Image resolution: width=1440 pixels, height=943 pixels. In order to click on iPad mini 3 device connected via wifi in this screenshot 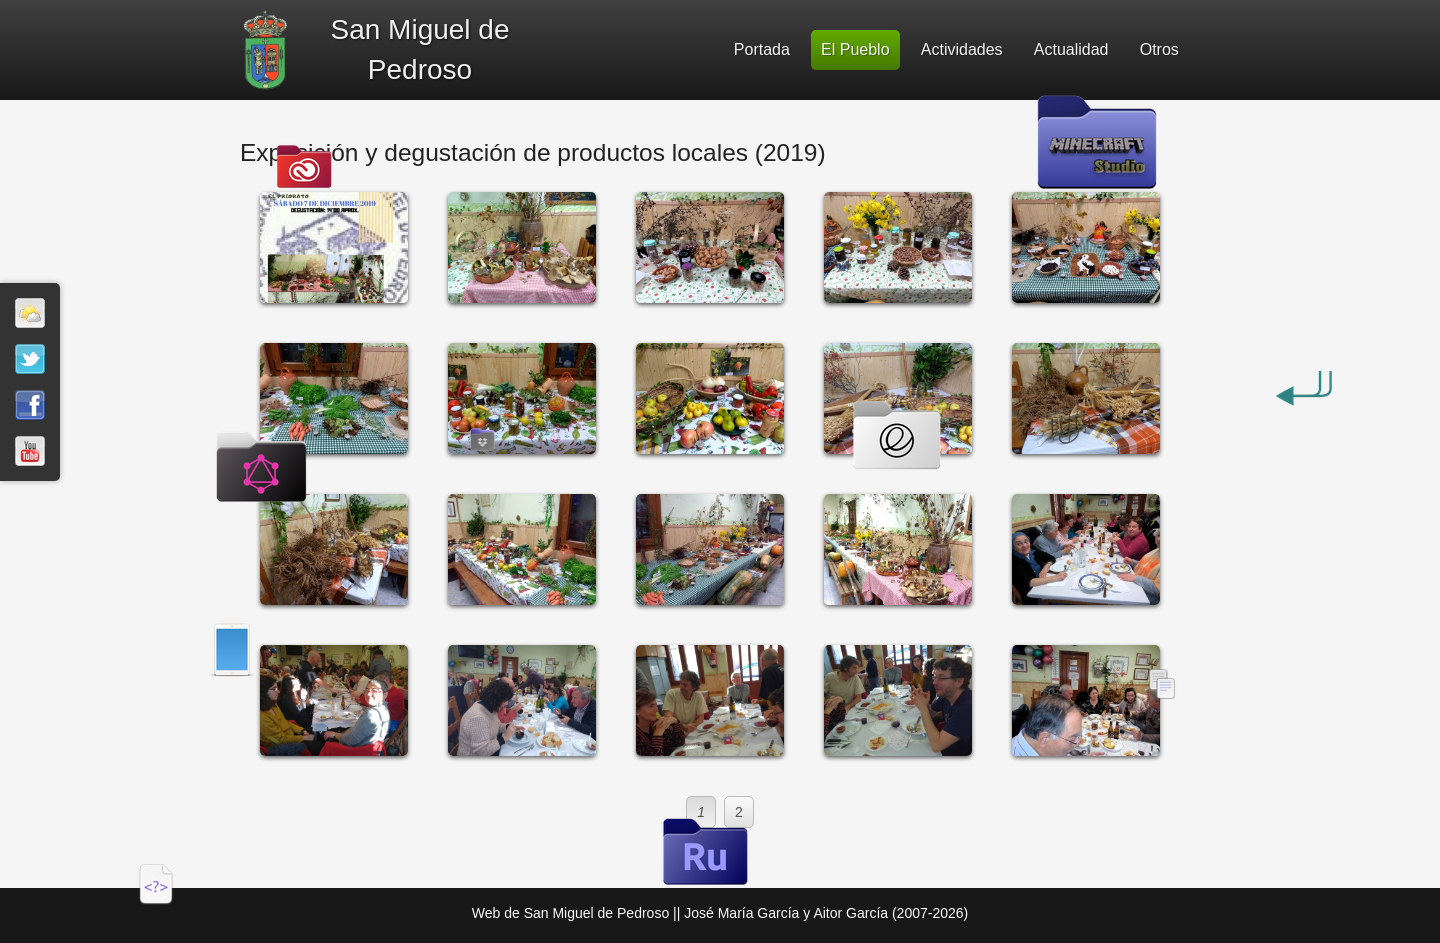, I will do `click(232, 645)`.